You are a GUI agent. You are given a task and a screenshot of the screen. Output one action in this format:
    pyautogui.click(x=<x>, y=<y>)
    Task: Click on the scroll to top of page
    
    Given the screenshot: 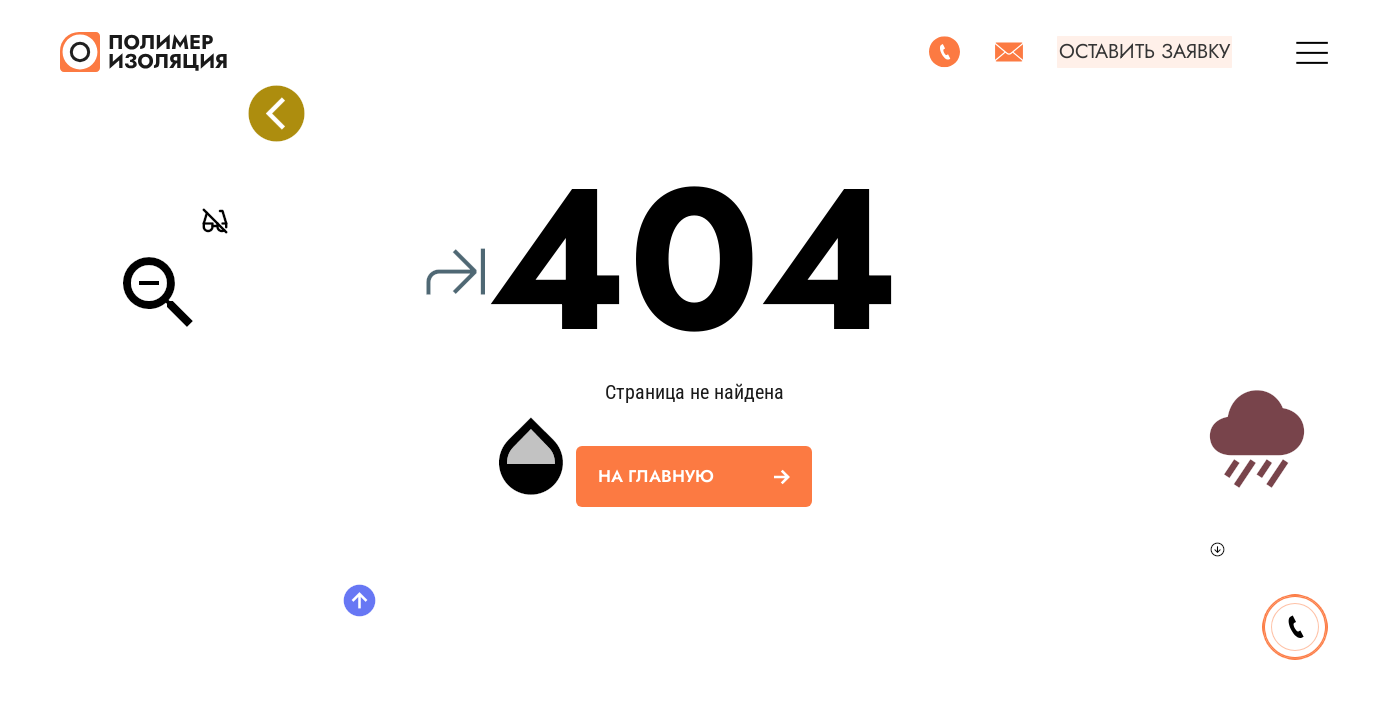 What is the action you would take?
    pyautogui.click(x=359, y=600)
    